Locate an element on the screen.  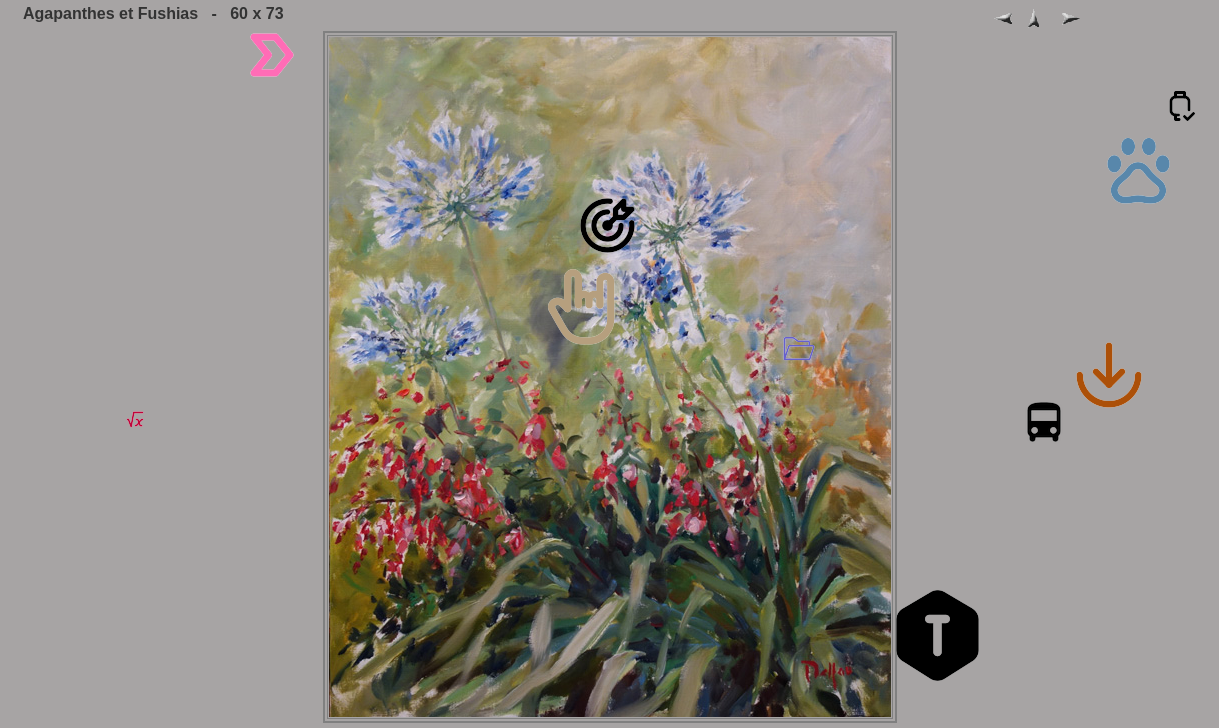
open baidu search engine is located at coordinates (1138, 172).